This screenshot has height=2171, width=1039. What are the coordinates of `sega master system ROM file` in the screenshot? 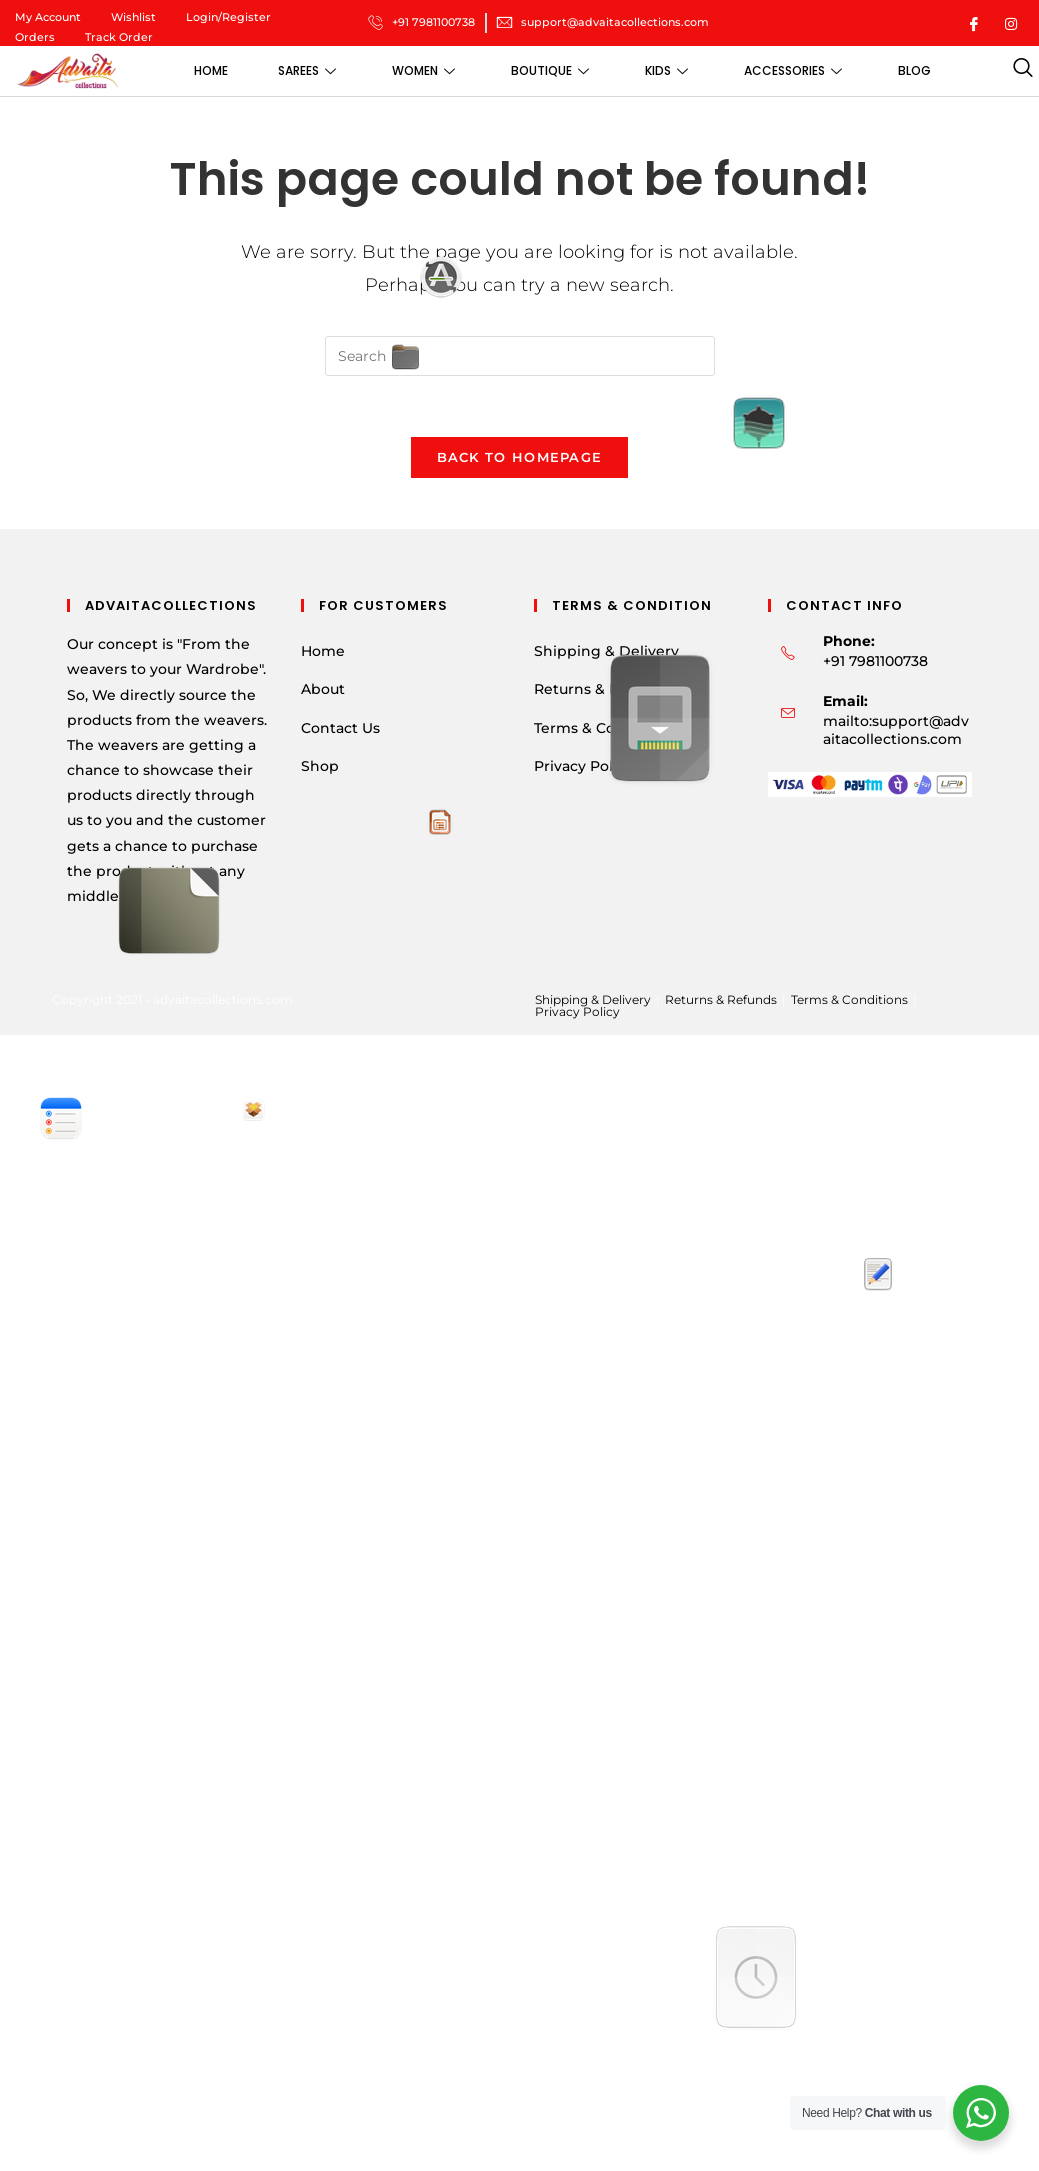 It's located at (660, 718).